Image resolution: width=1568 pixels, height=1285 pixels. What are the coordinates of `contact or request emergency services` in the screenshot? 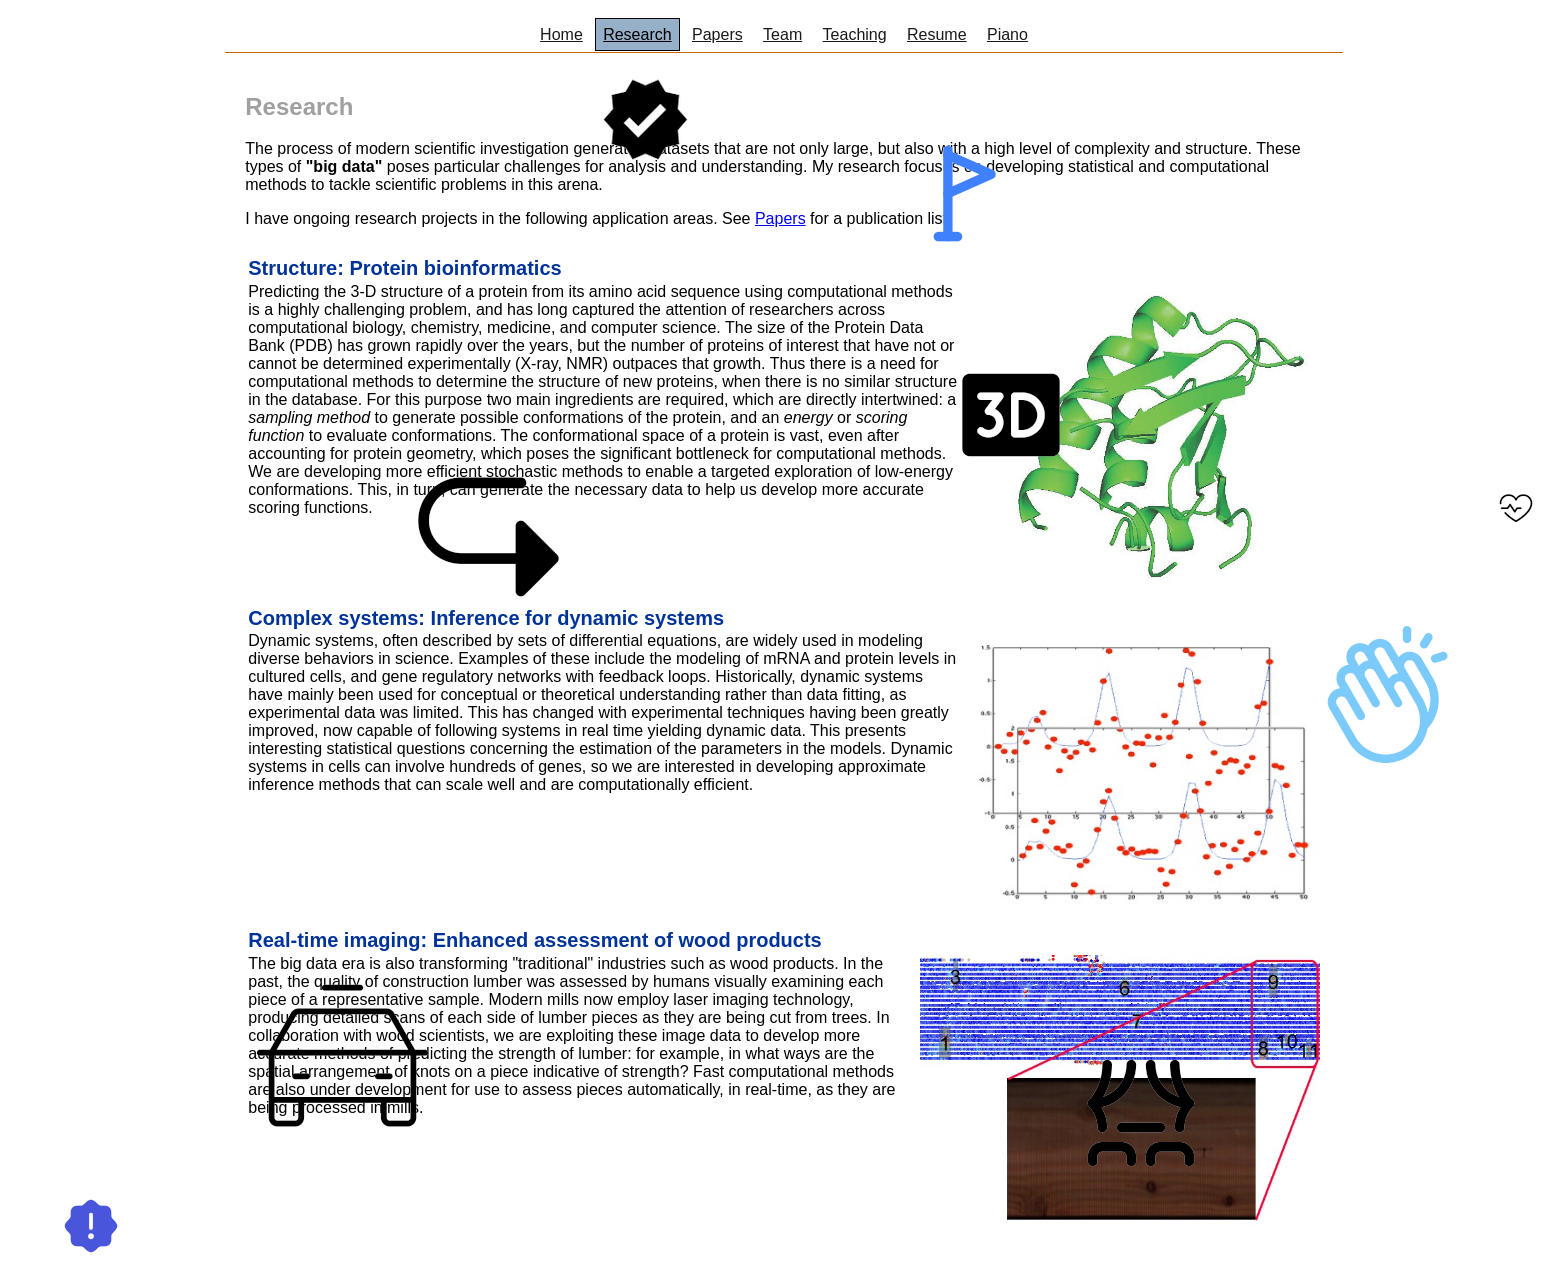 It's located at (342, 1064).